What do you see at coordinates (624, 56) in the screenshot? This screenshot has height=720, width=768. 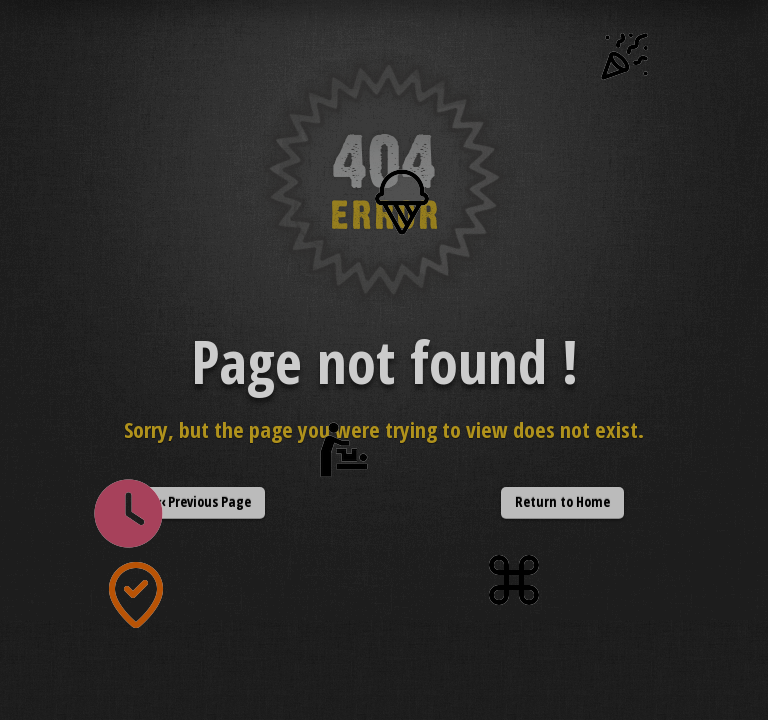 I see `celebrate a completed milestone or achievement` at bounding box center [624, 56].